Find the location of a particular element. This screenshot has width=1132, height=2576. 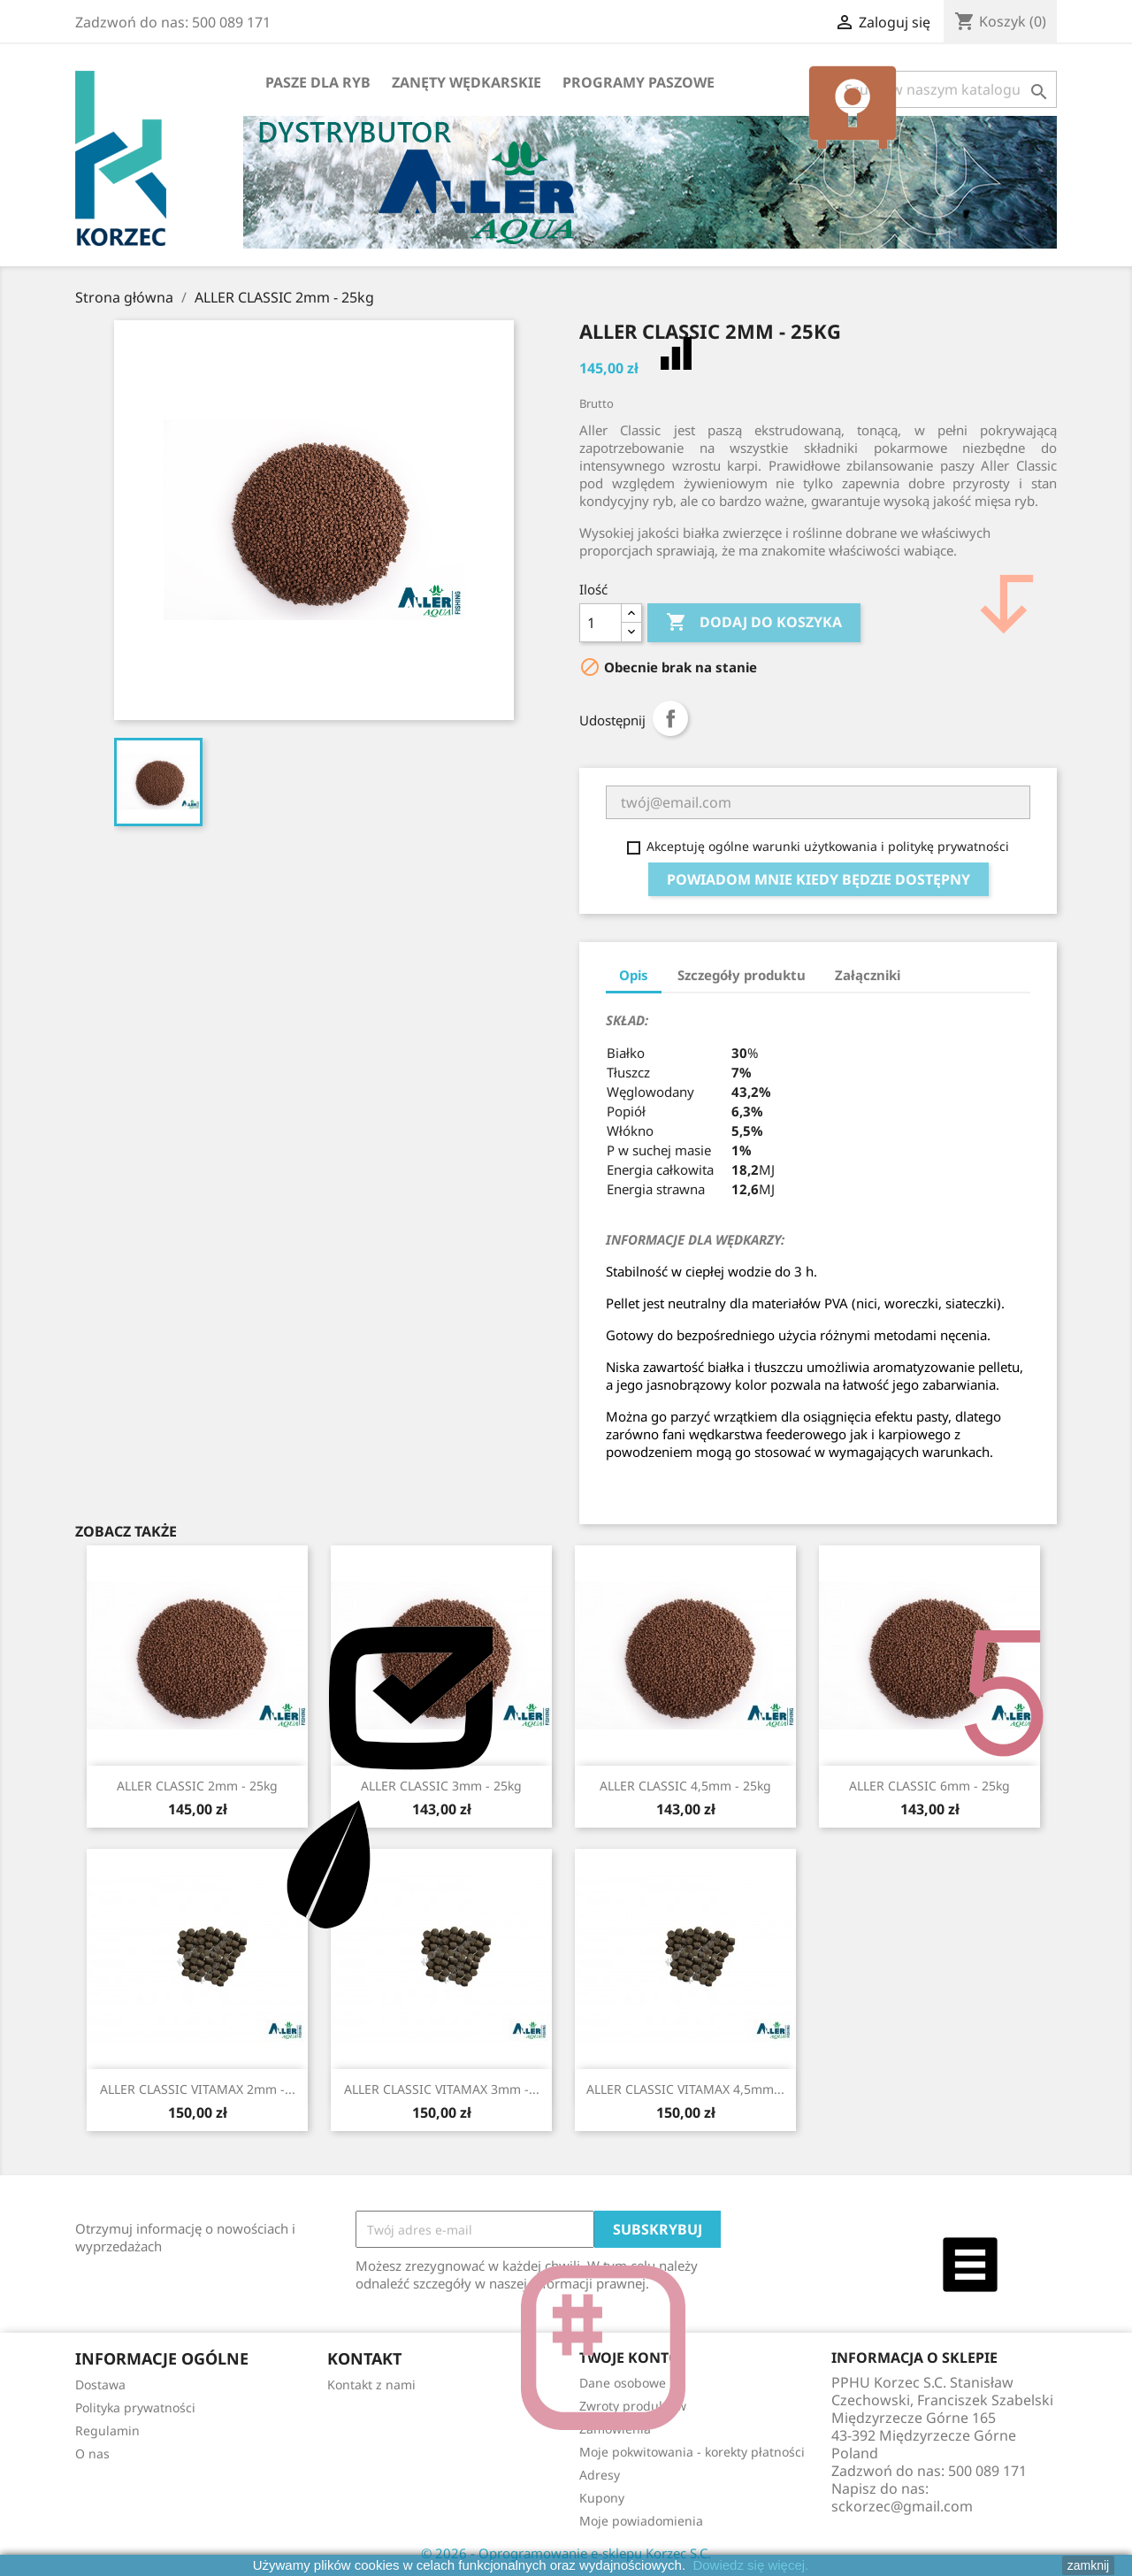

access secure storage or vault is located at coordinates (853, 105).